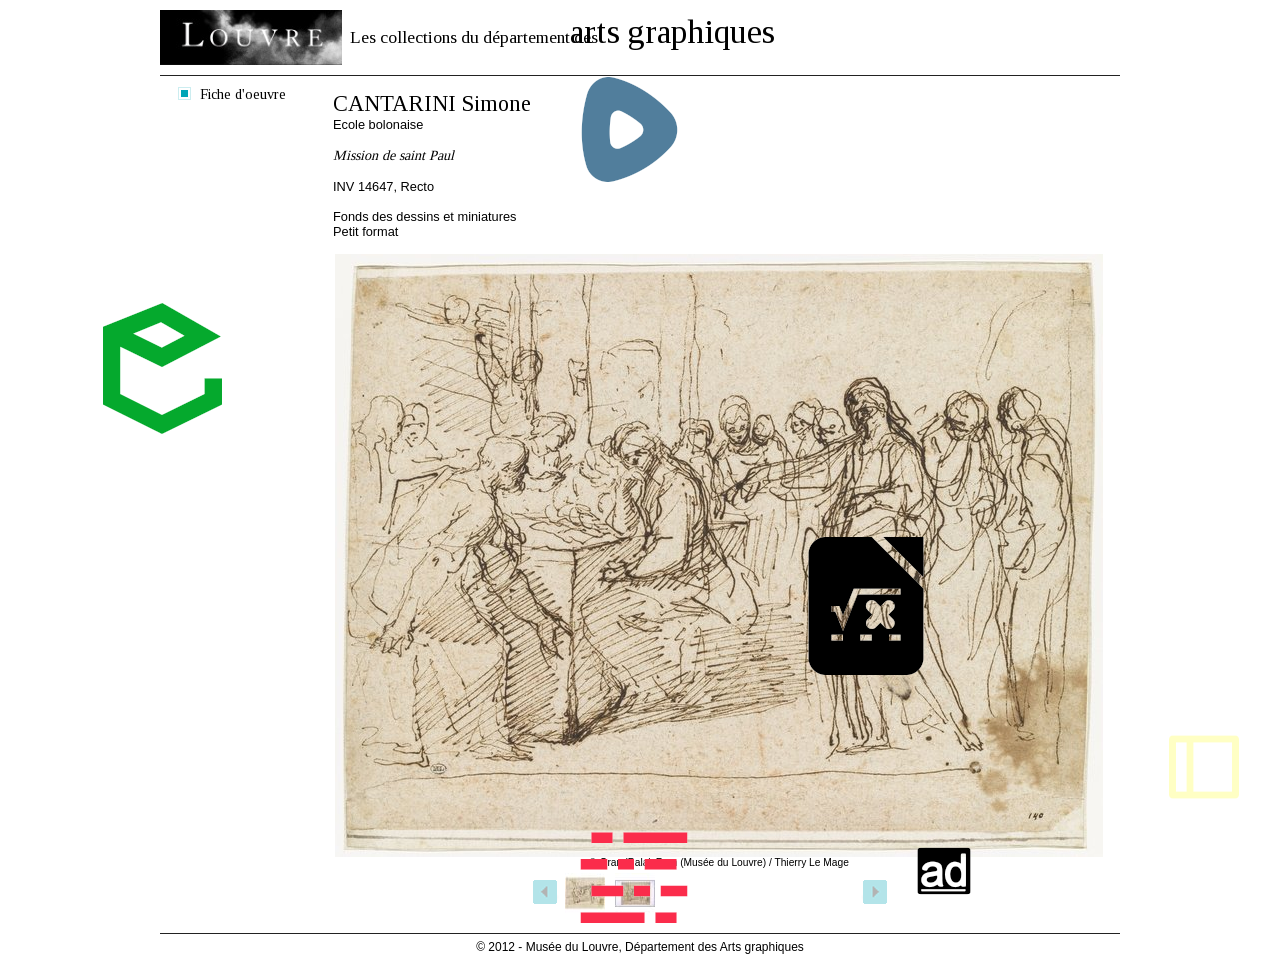 This screenshot has width=1280, height=965. Describe the element at coordinates (634, 875) in the screenshot. I see `indicates misty or foggy weather conditions` at that location.